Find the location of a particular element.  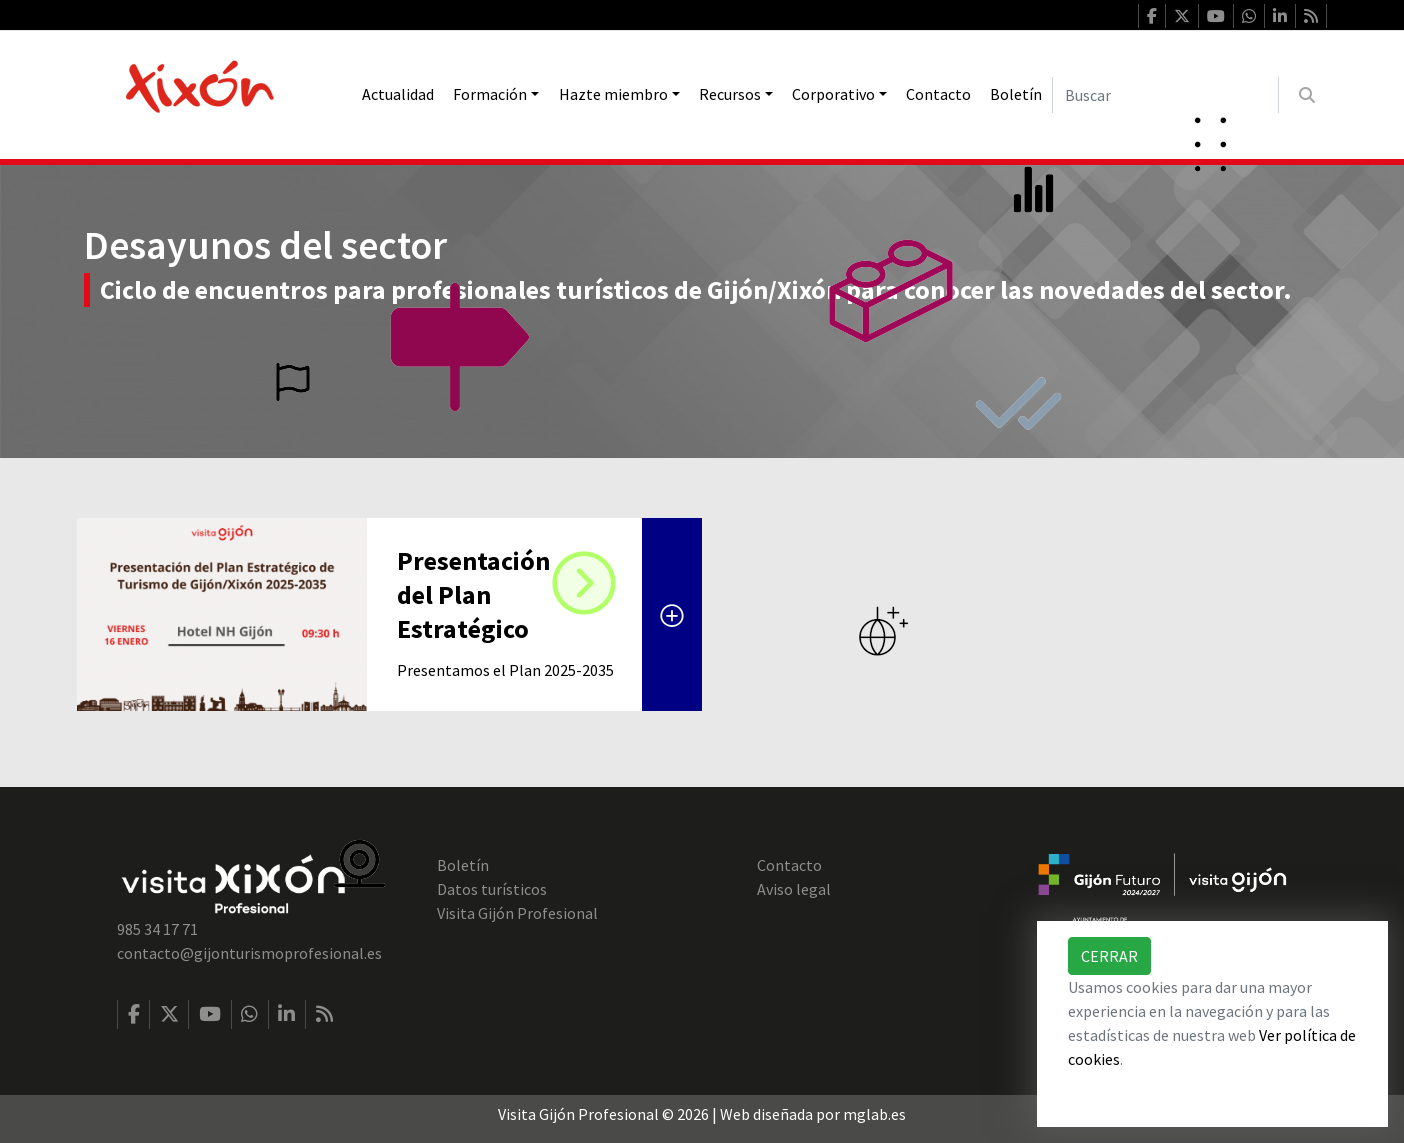

navigate to directions or wayfinding is located at coordinates (455, 347).